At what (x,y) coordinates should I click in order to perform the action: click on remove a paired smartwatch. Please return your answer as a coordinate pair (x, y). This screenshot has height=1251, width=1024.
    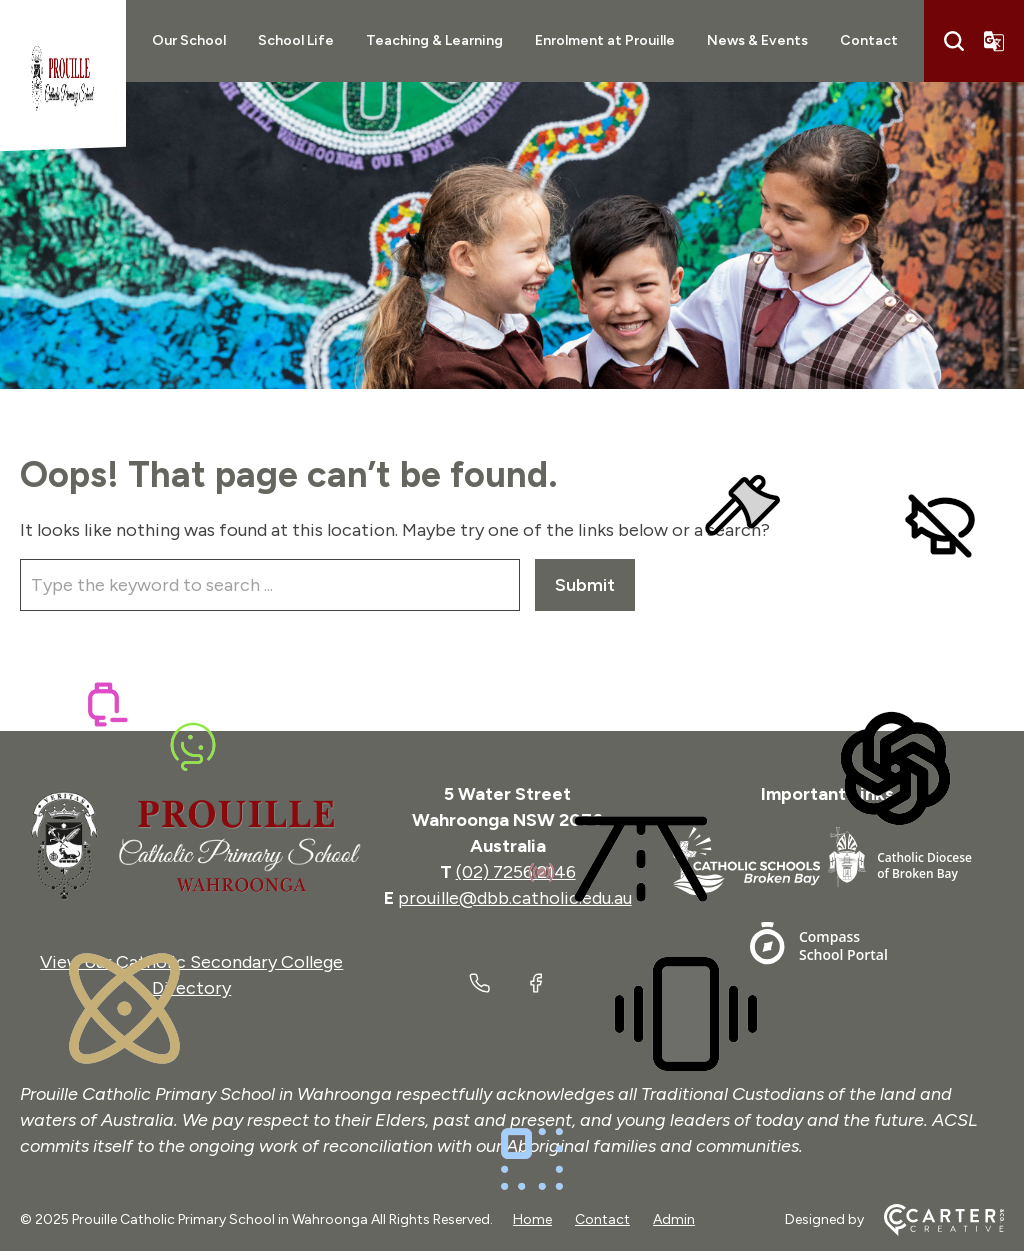
    Looking at the image, I should click on (103, 704).